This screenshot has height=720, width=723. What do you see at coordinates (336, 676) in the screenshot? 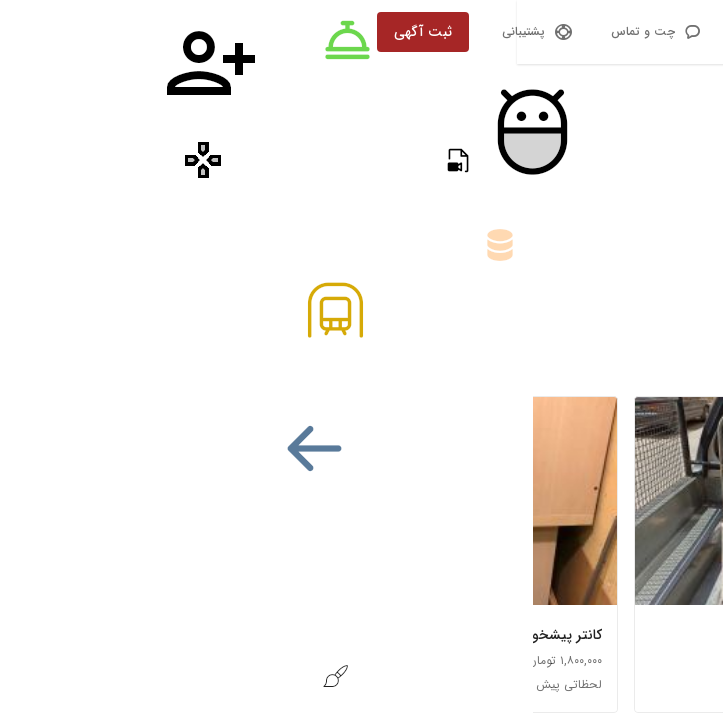
I see `access drawing or painting tools` at bounding box center [336, 676].